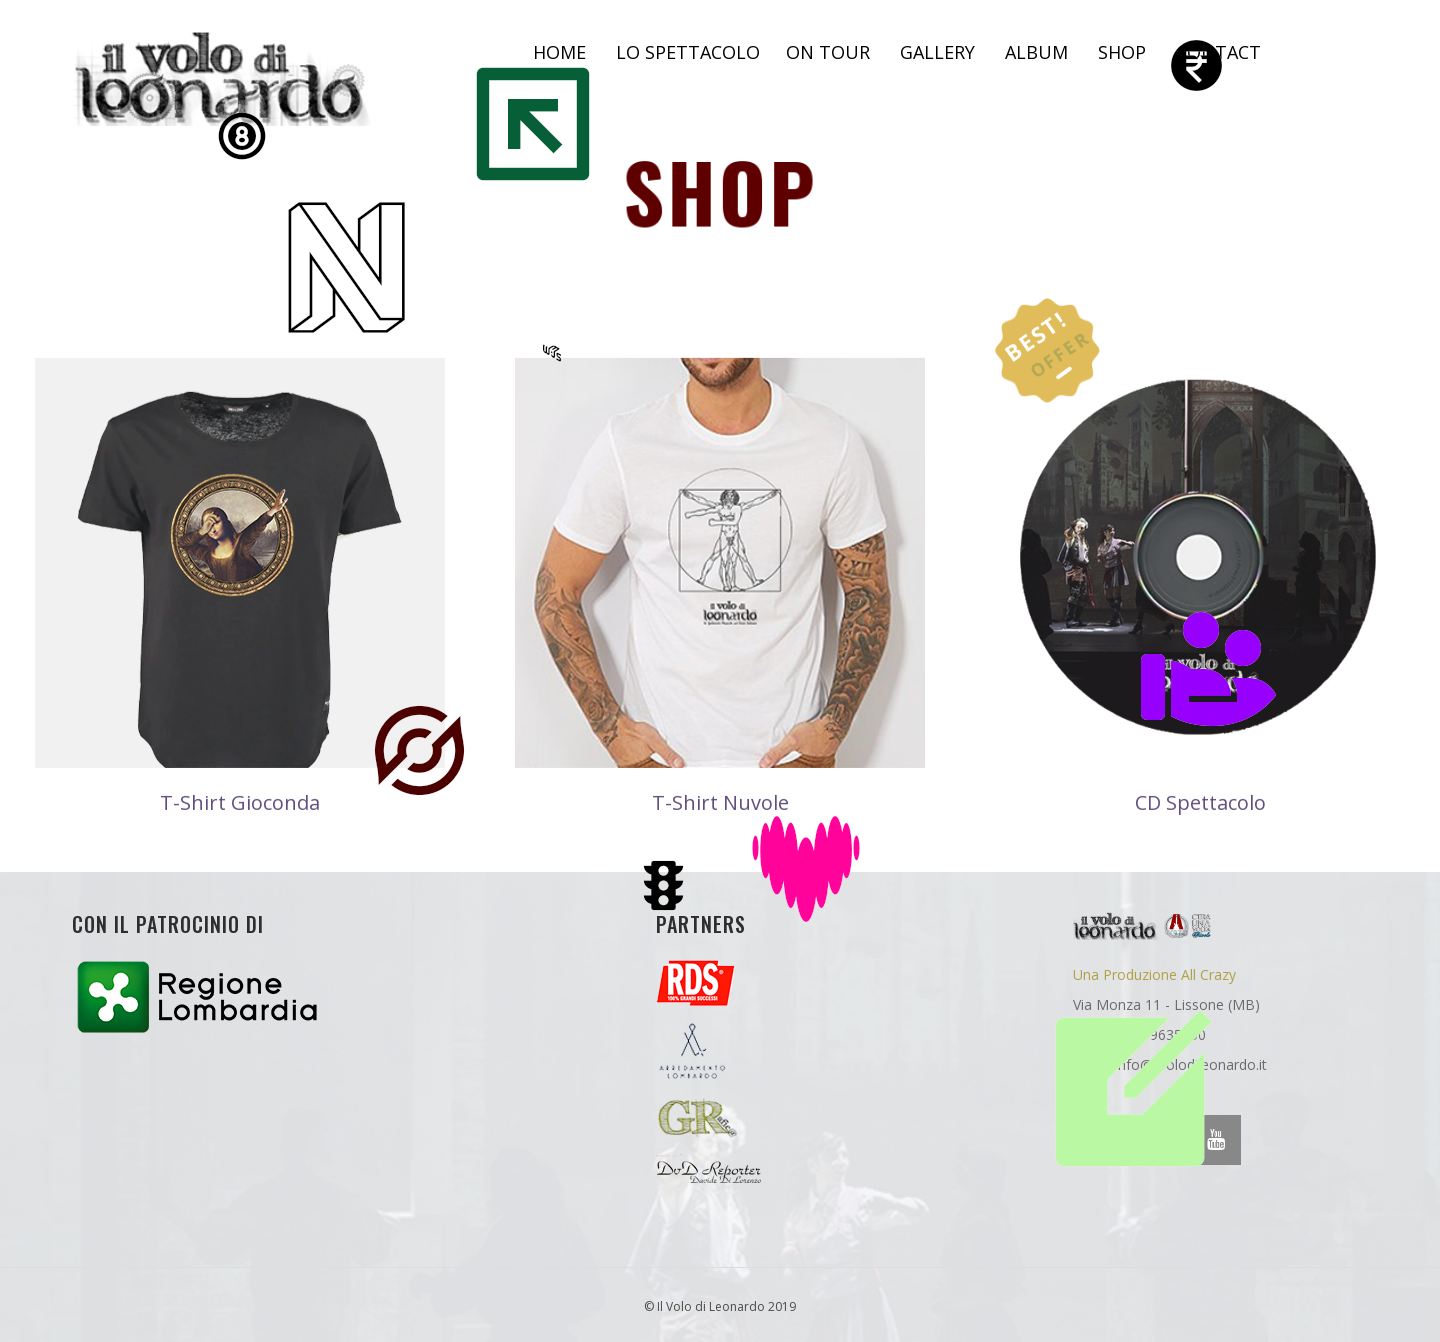  Describe the element at coordinates (242, 136) in the screenshot. I see `access billiards or pool game` at that location.